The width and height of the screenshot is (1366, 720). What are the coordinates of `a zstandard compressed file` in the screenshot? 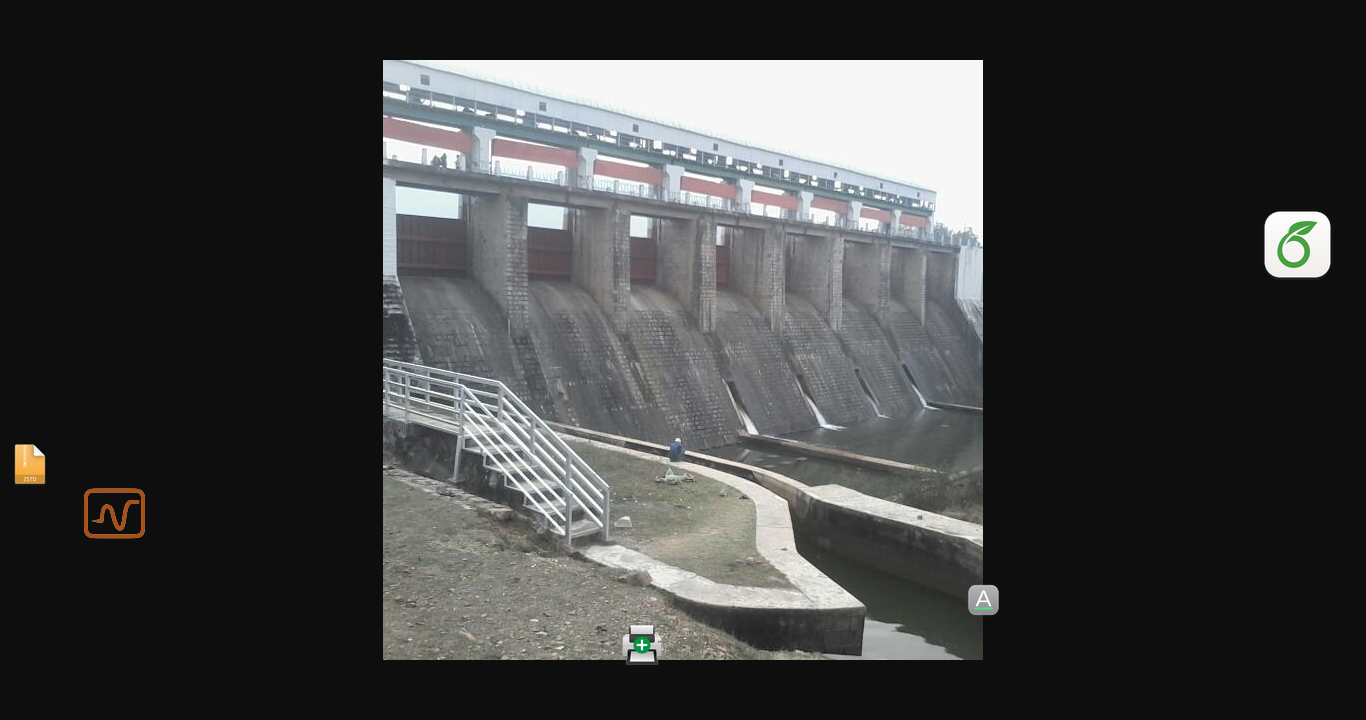 It's located at (30, 465).